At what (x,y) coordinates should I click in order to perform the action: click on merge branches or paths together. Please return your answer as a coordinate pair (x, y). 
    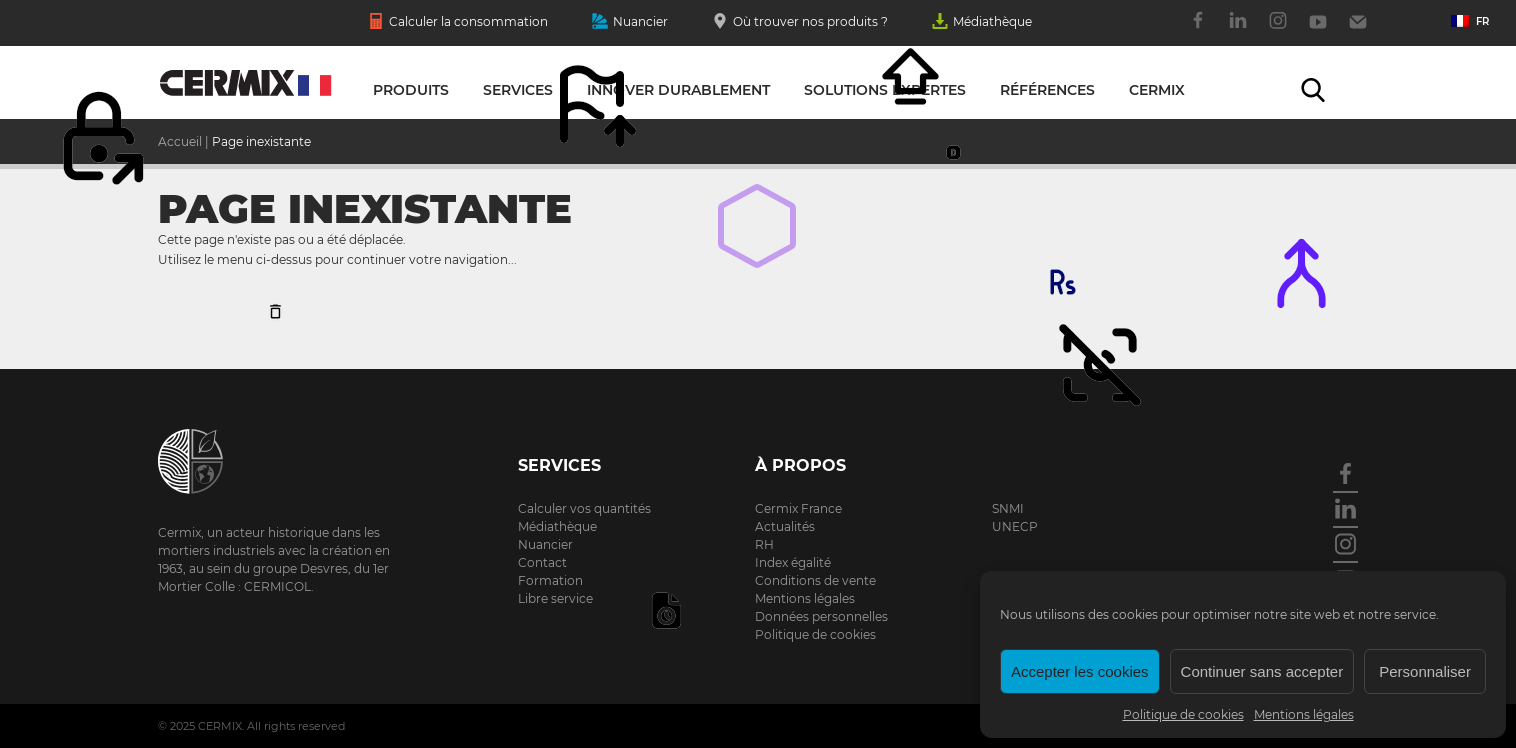
    Looking at the image, I should click on (1301, 273).